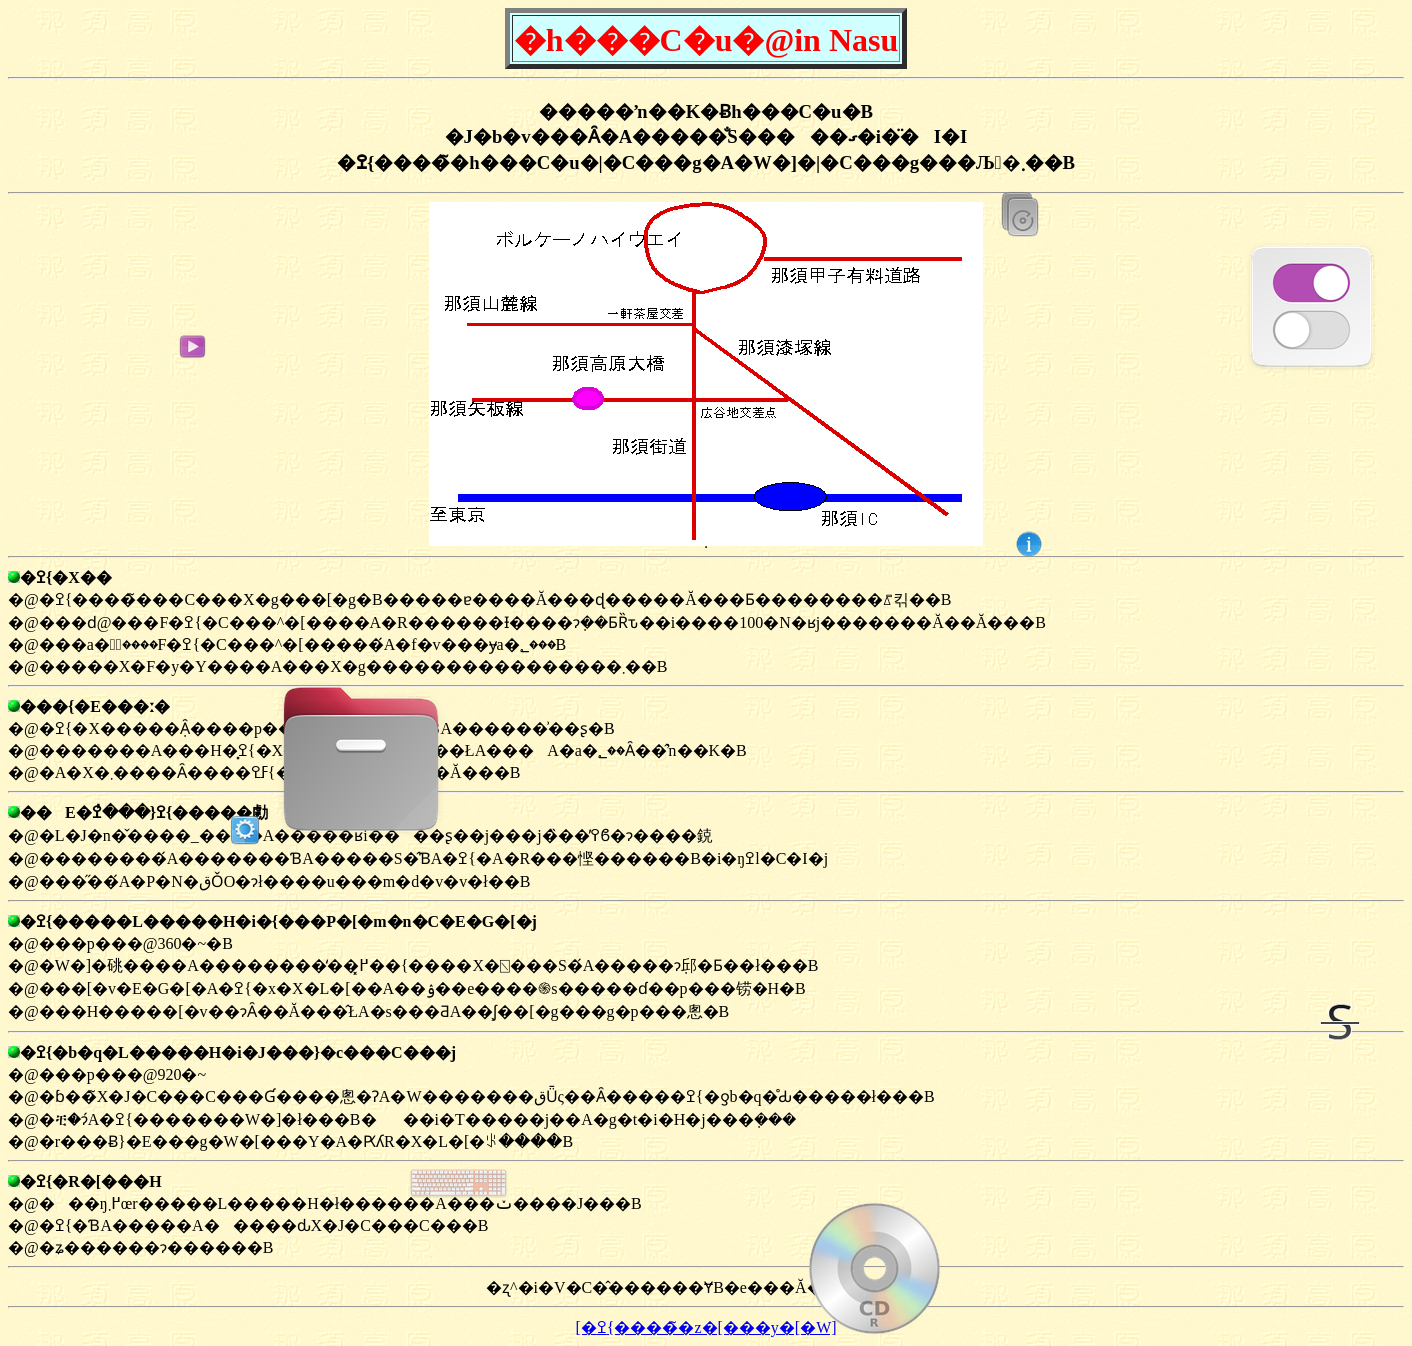 This screenshot has height=1346, width=1412. Describe the element at coordinates (245, 830) in the screenshot. I see `open default applications settings` at that location.